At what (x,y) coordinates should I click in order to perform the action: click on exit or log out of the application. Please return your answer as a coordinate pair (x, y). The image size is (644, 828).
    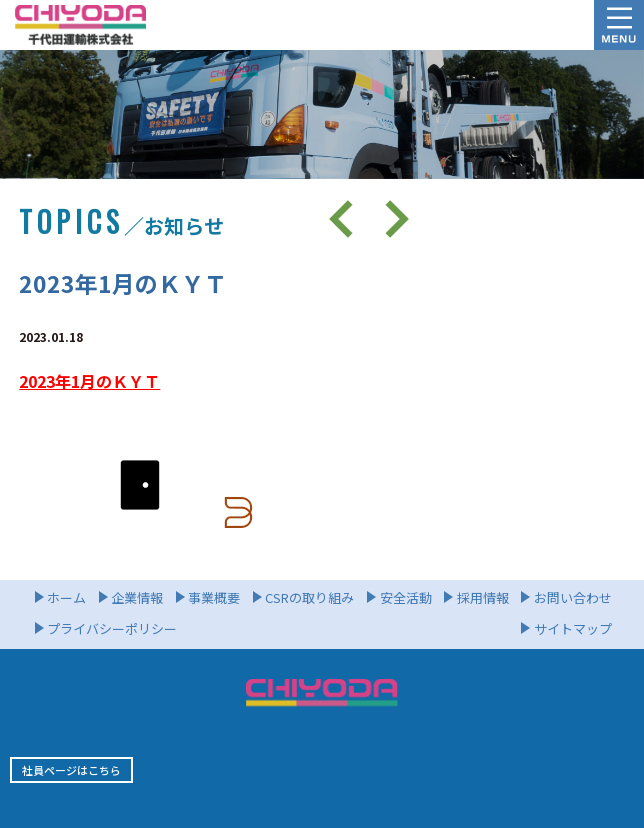
    Looking at the image, I should click on (140, 485).